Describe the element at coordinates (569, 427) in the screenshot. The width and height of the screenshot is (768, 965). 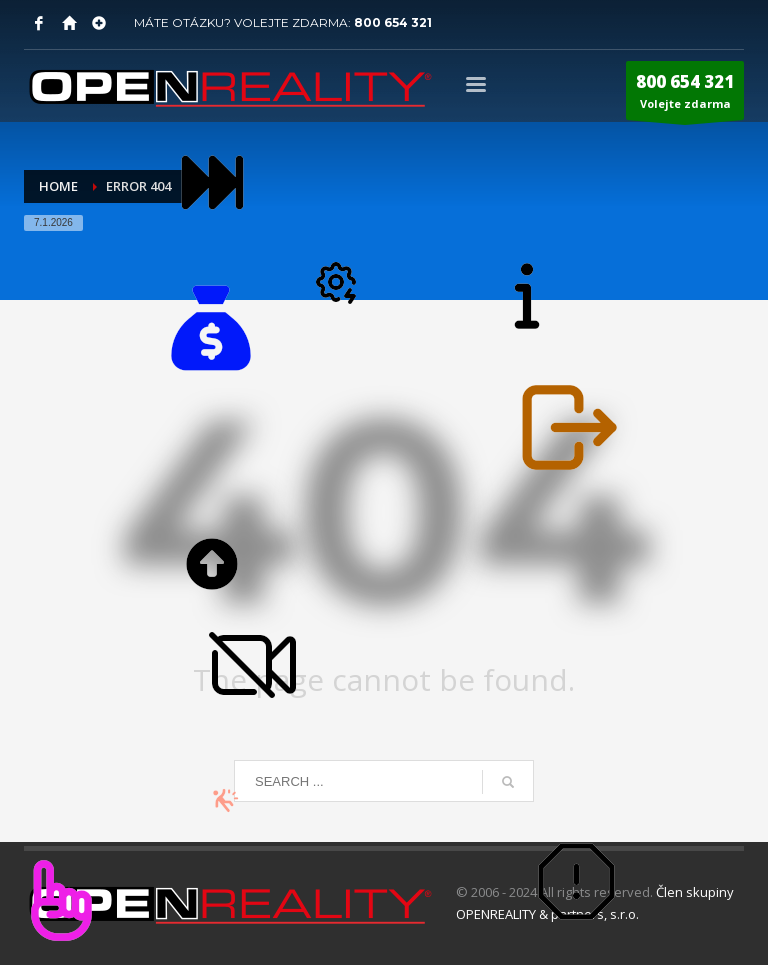
I see `log out of your account` at that location.